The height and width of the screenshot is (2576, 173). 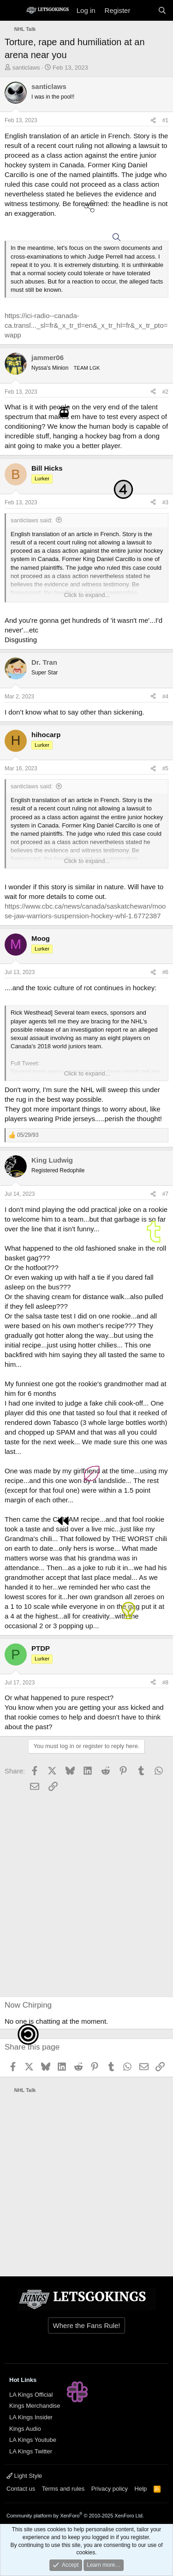 What do you see at coordinates (154, 1232) in the screenshot?
I see `open Tumblr app` at bounding box center [154, 1232].